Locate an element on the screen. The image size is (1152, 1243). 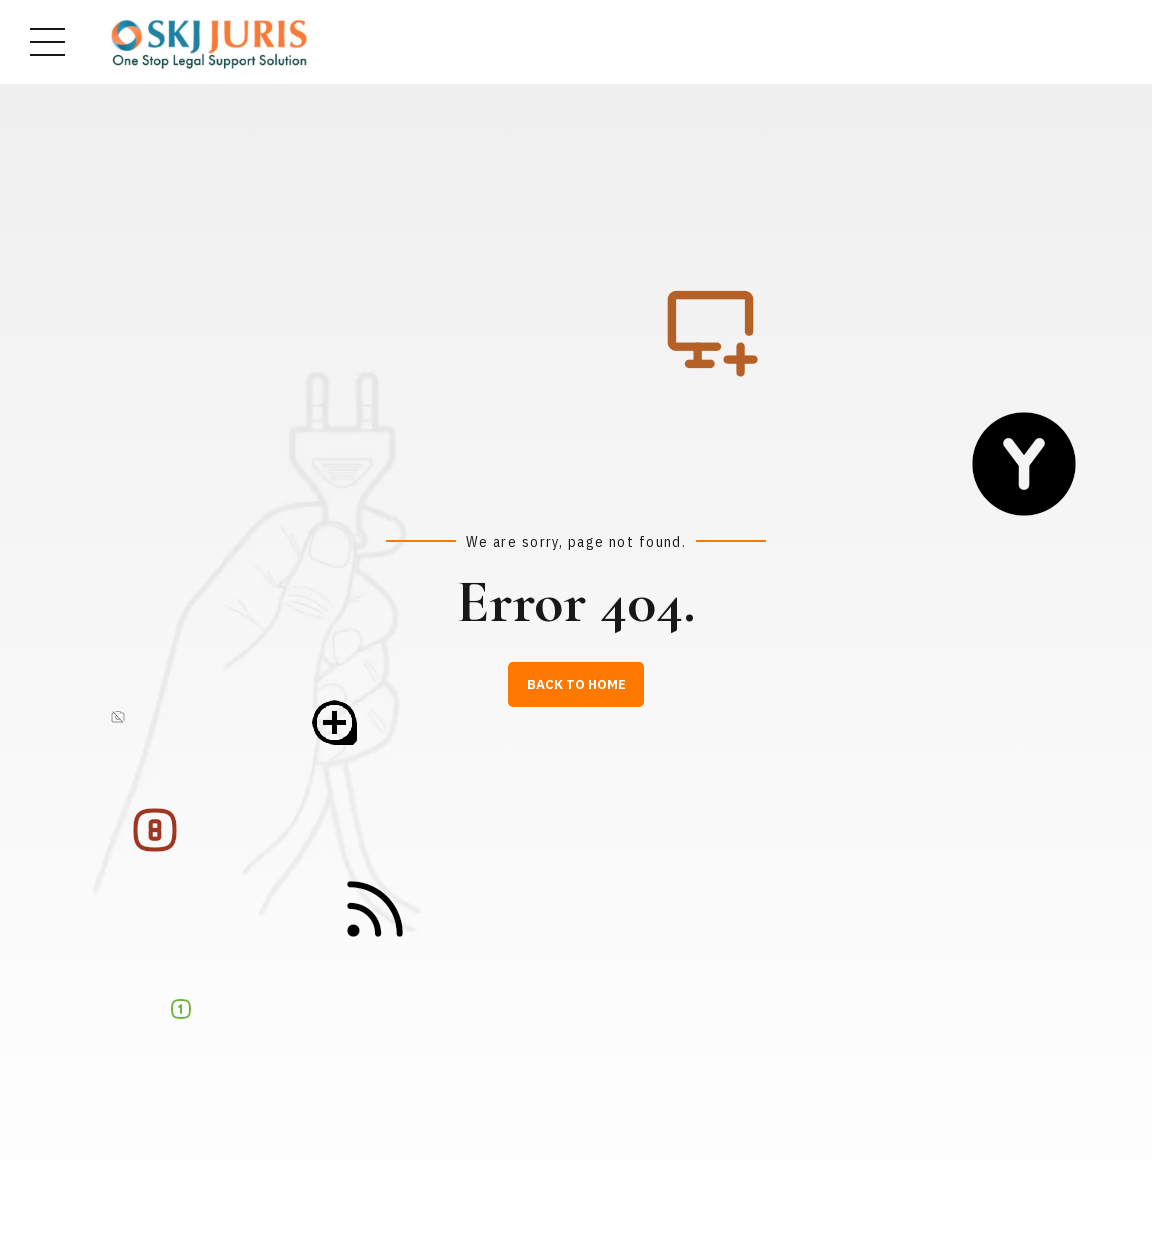
zoom in on image is located at coordinates (334, 722).